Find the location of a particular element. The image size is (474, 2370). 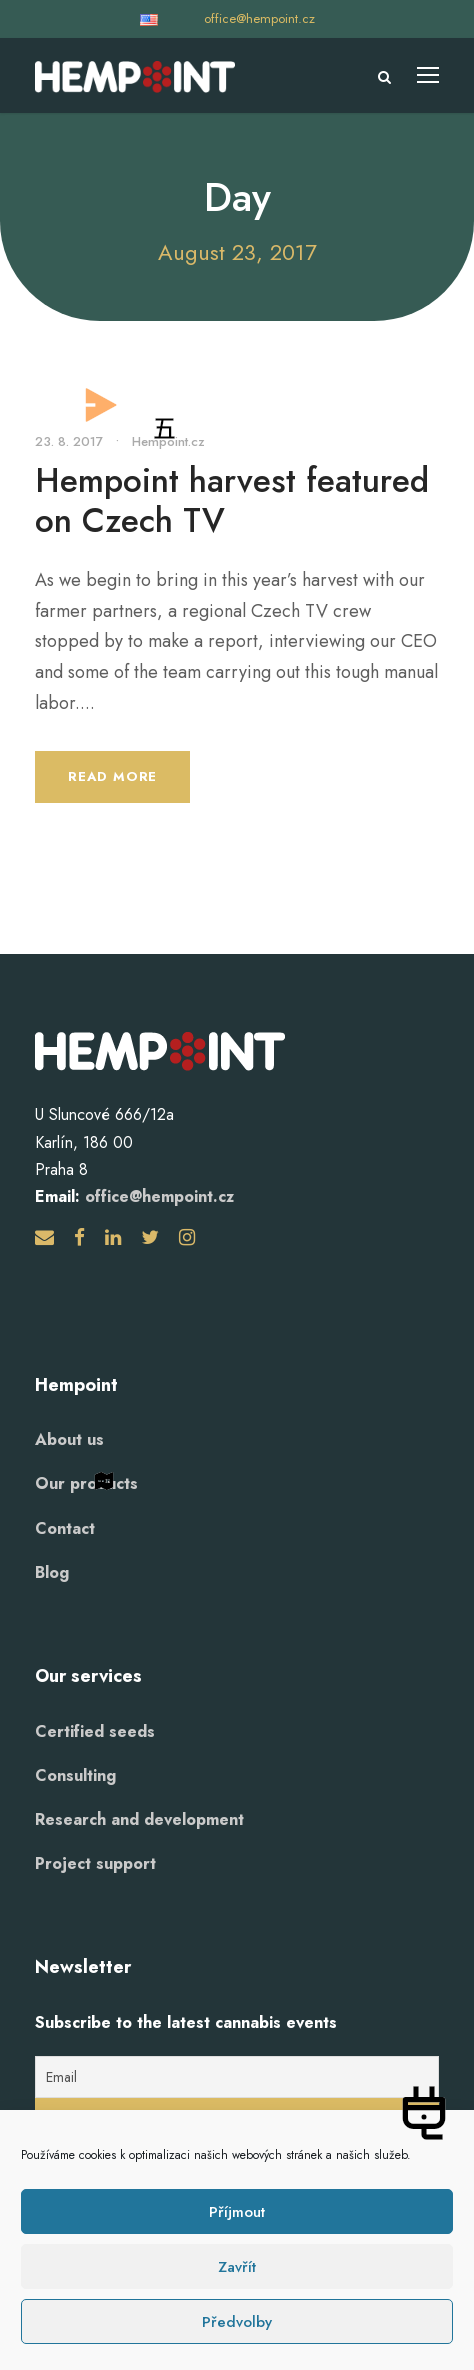

switch to wubi input method is located at coordinates (164, 428).